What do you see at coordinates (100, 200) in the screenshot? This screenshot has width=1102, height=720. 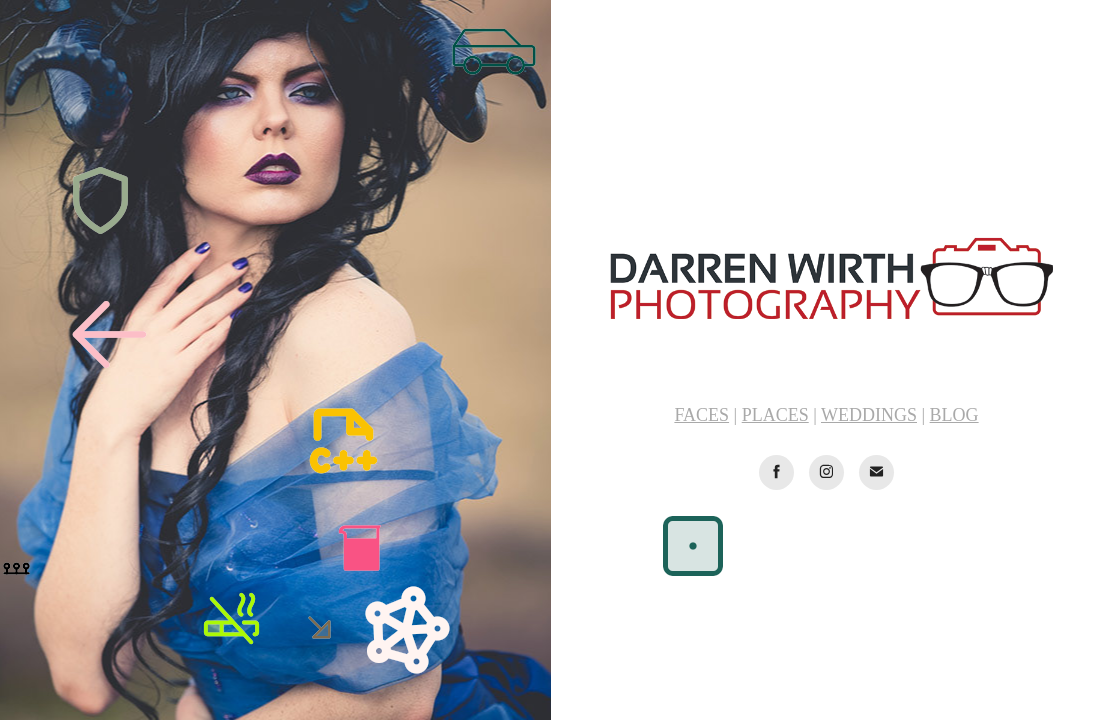 I see `access security settings` at bounding box center [100, 200].